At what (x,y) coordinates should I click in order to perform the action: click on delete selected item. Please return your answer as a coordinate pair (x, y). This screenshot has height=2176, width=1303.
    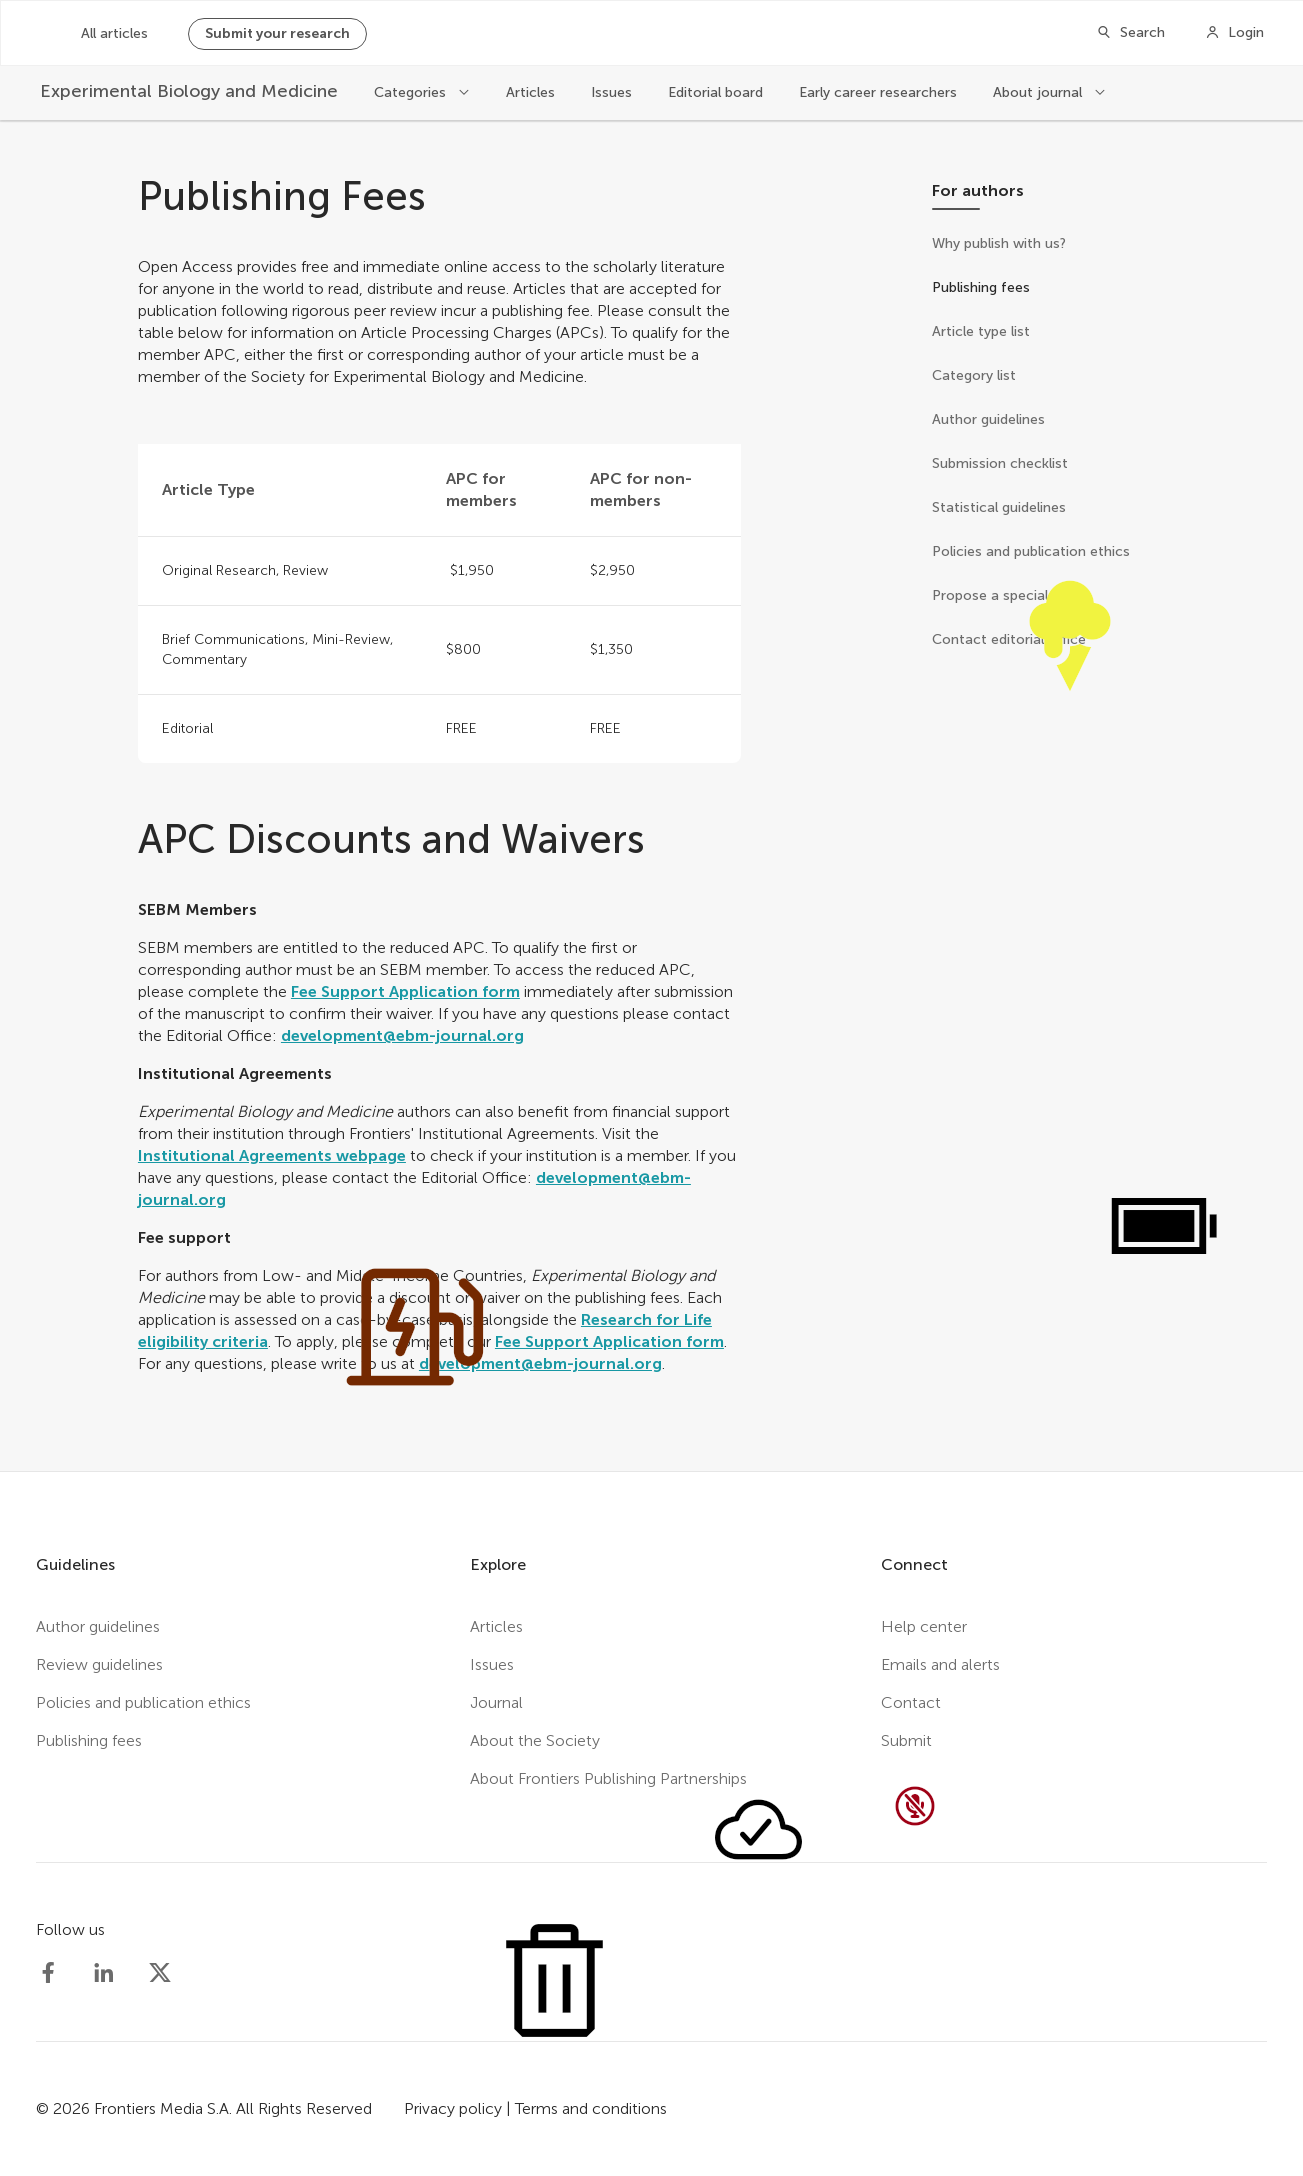
    Looking at the image, I should click on (554, 1980).